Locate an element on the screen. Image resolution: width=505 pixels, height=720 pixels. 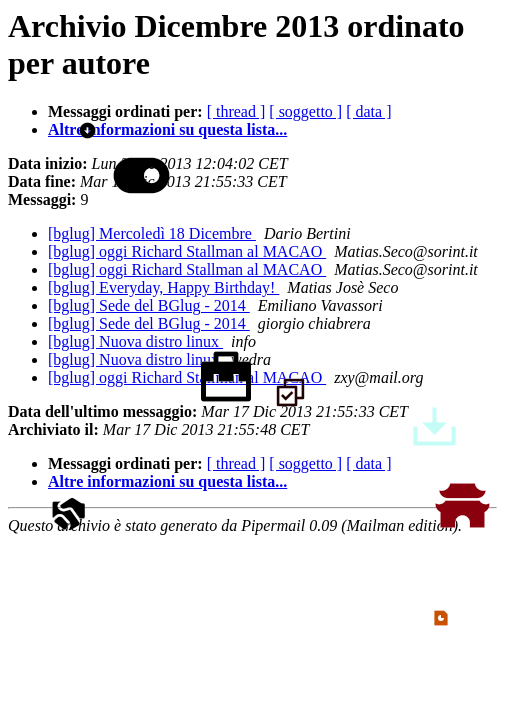
access work or business documents is located at coordinates (226, 379).